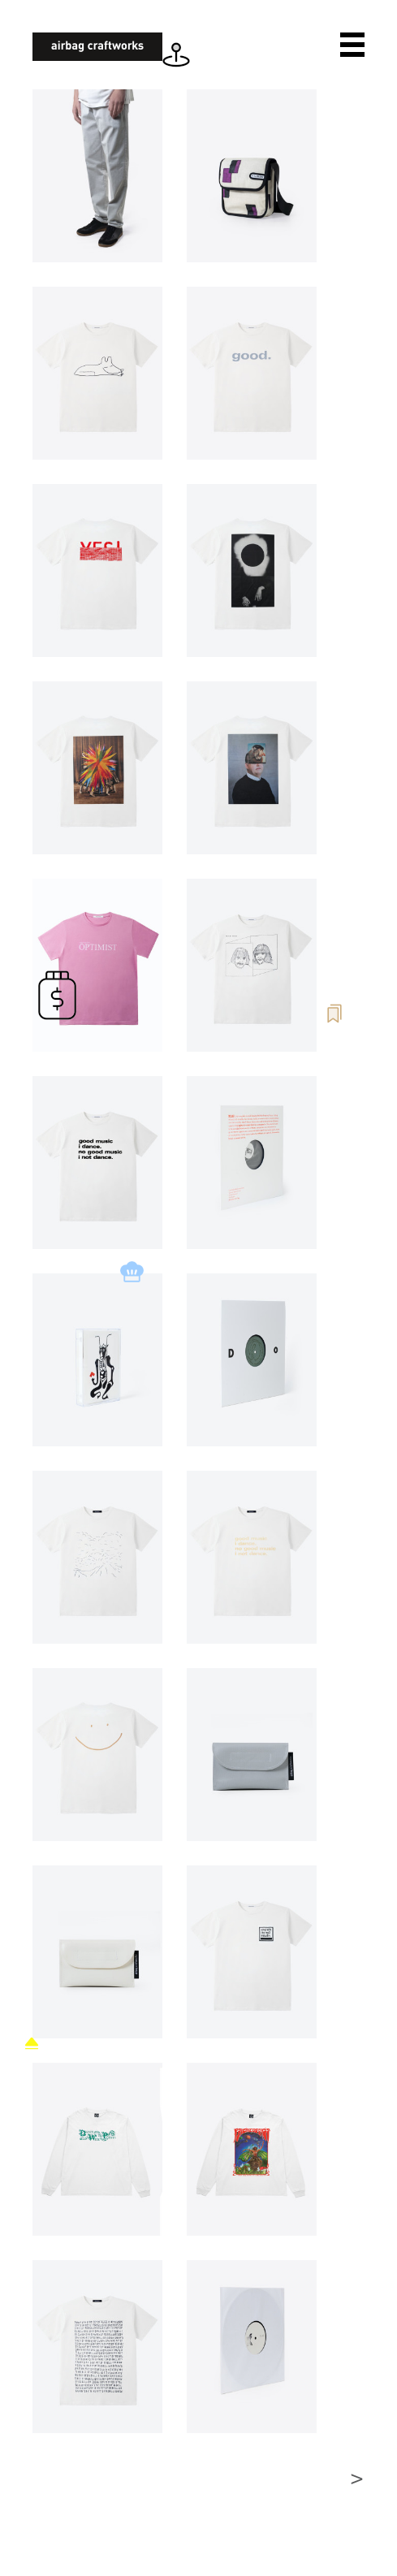 Image resolution: width=397 pixels, height=2576 pixels. Describe the element at coordinates (334, 1014) in the screenshot. I see `view your saved bookmarks` at that location.